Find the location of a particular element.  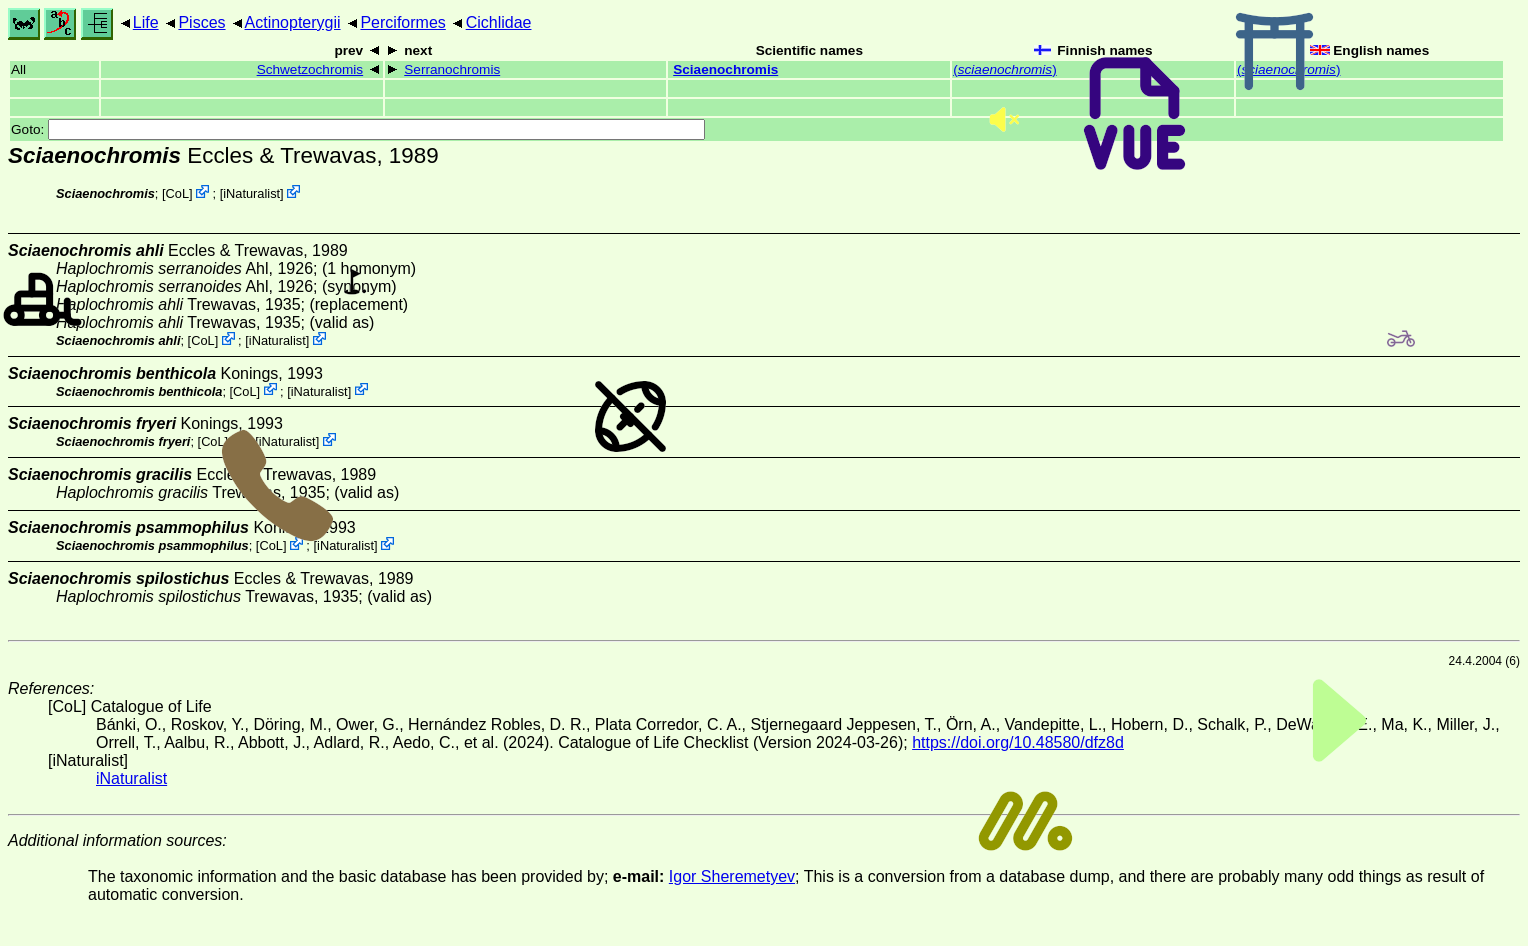

play media or start playback is located at coordinates (1339, 720).